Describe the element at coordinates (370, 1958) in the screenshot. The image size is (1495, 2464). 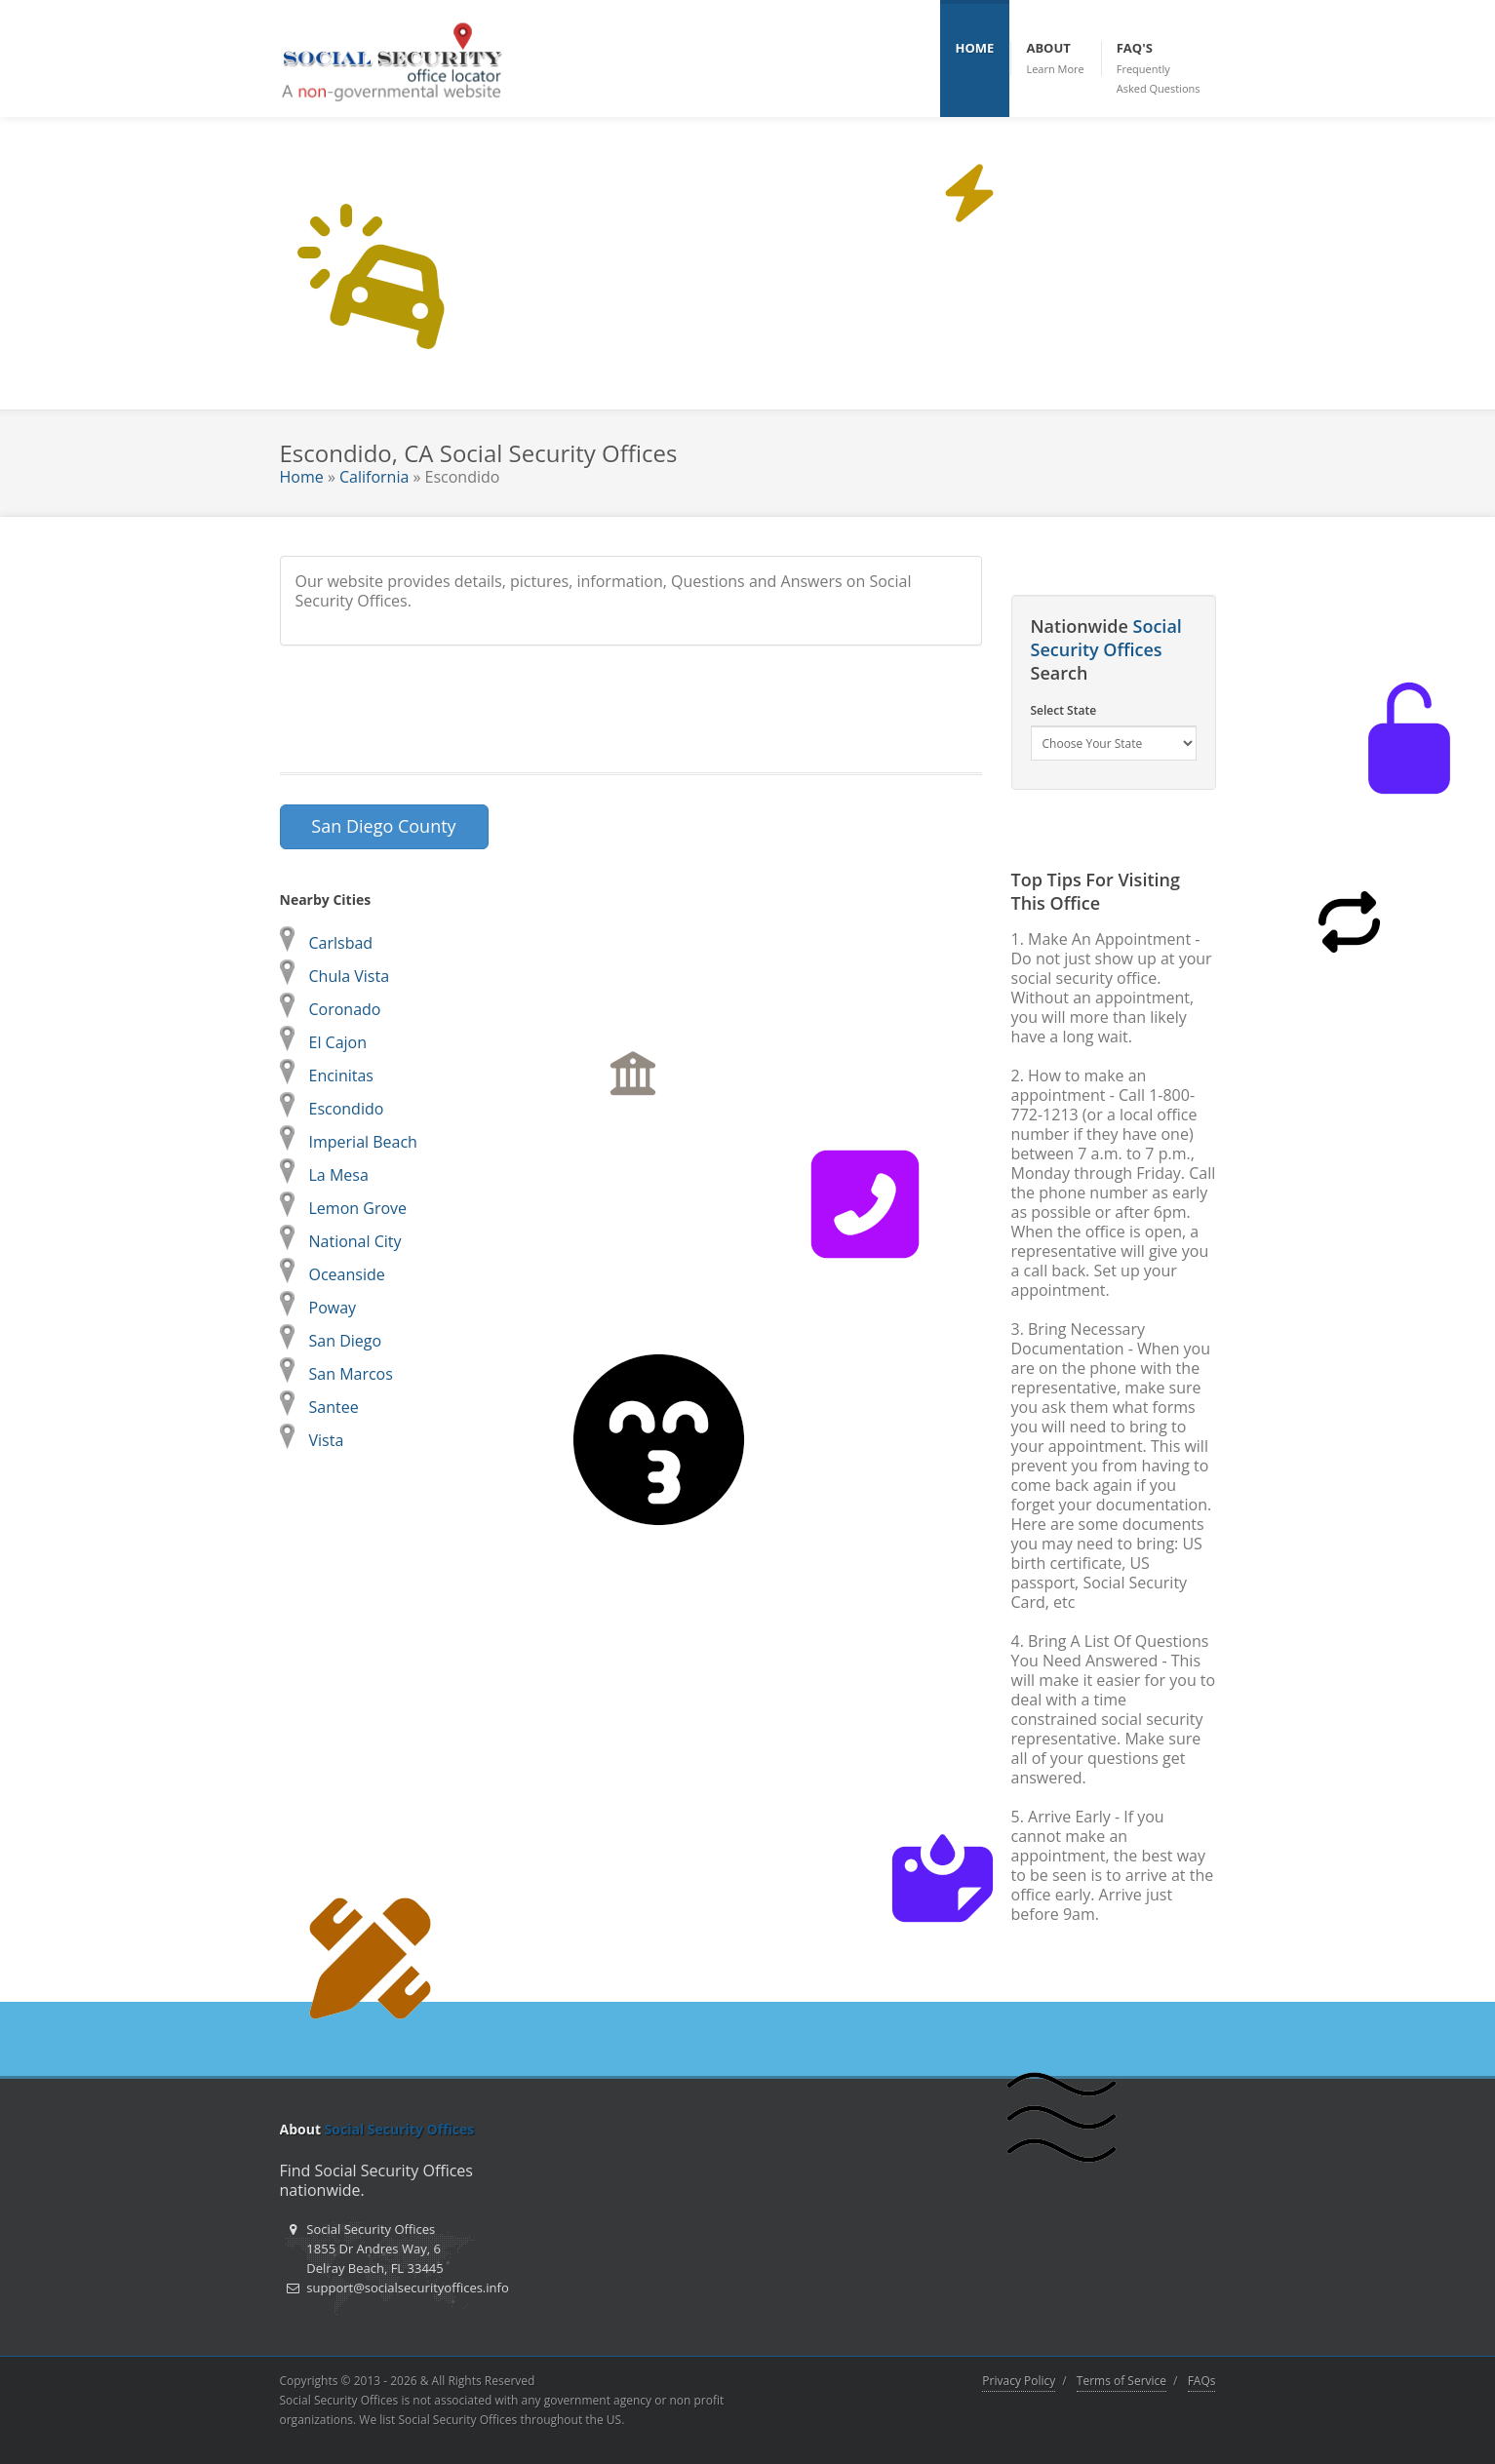
I see `access design or editing tools` at that location.